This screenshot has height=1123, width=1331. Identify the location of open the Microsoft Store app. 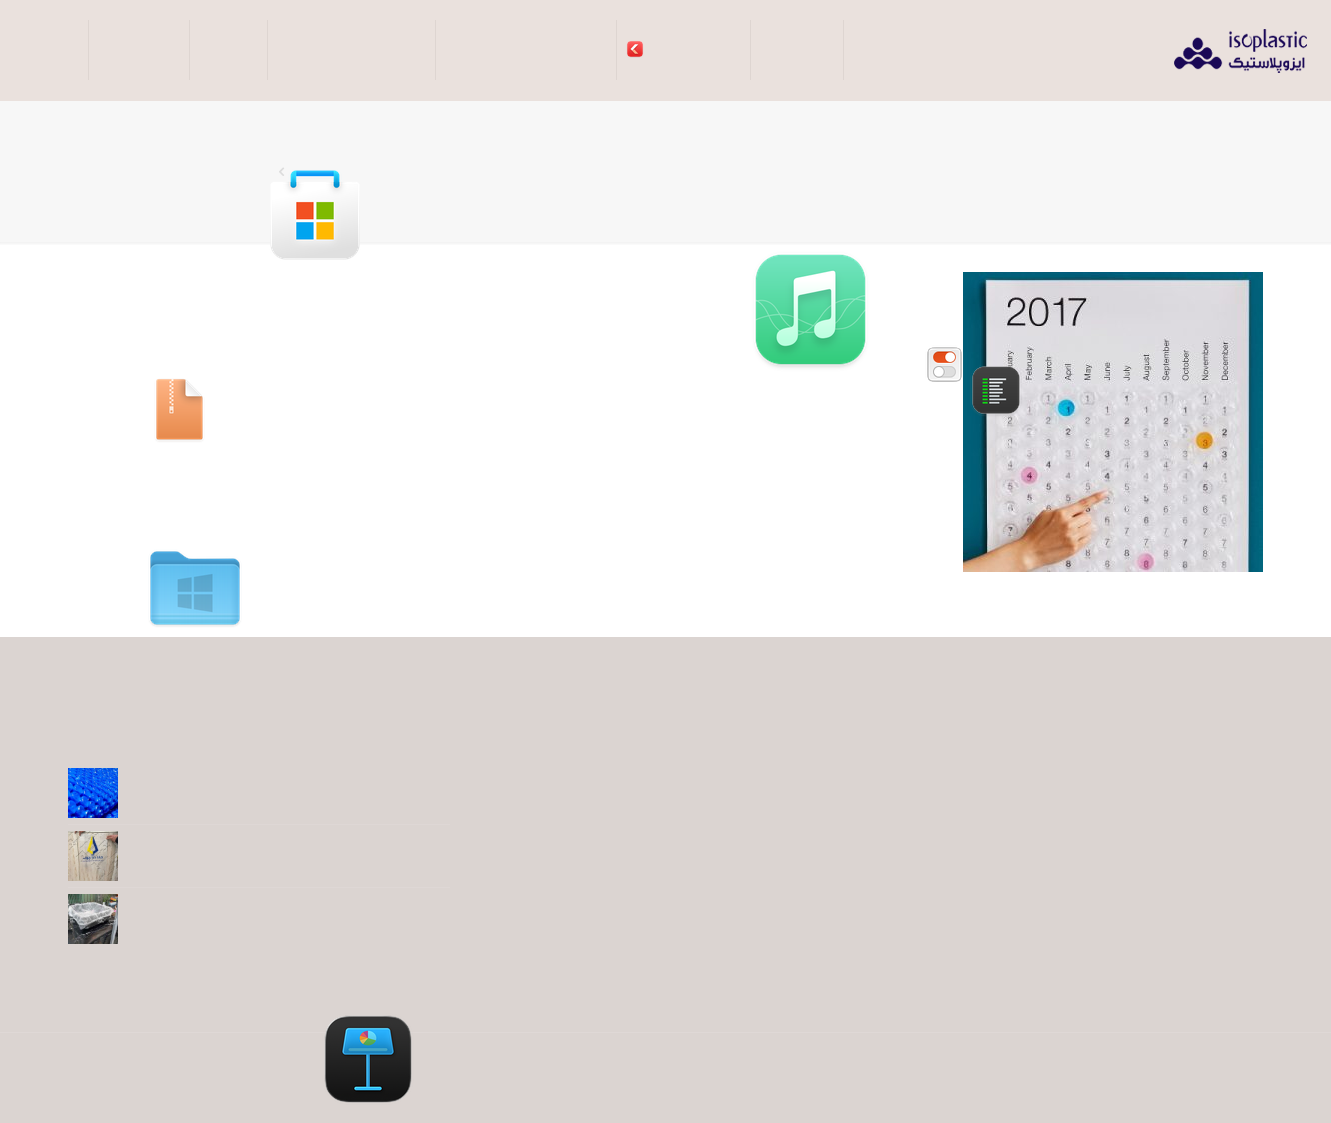
(315, 215).